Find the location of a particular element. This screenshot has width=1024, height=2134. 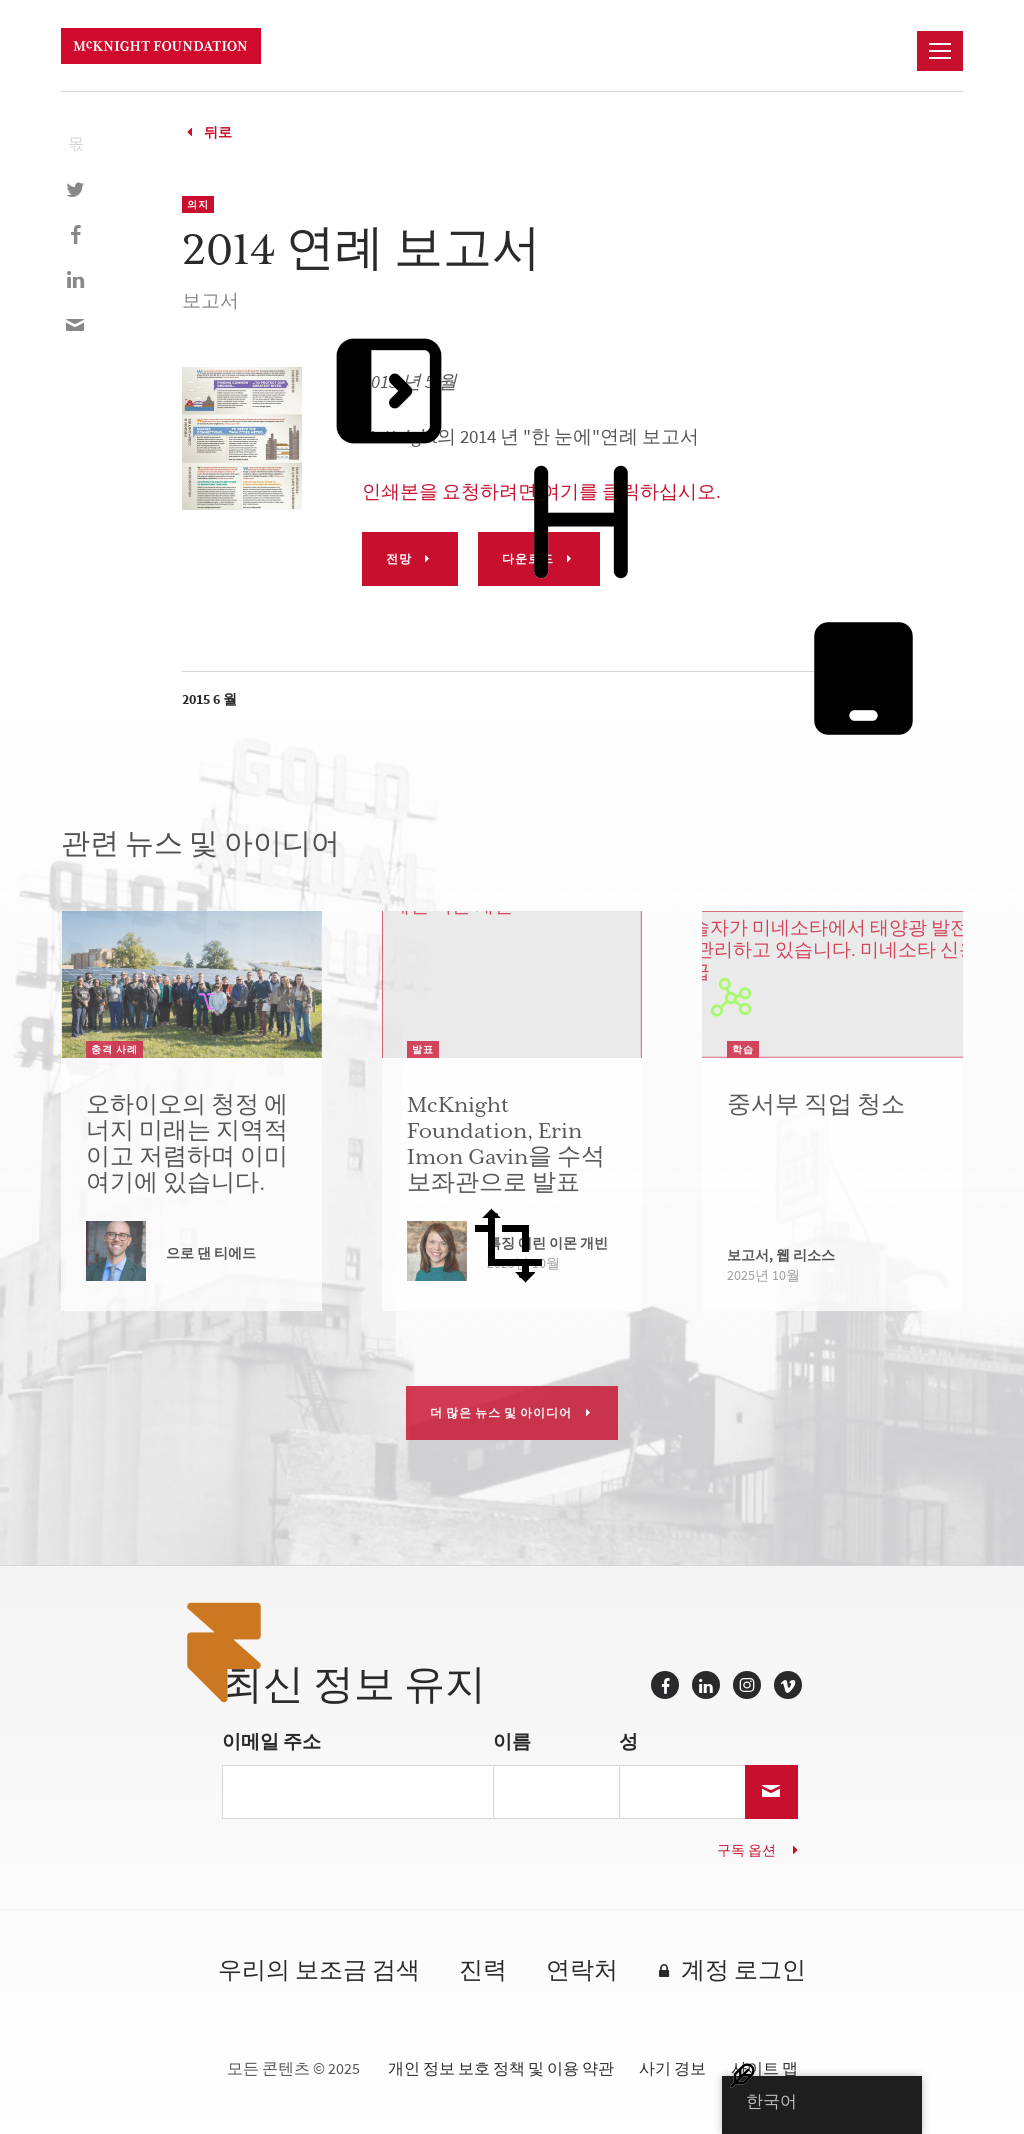

expand the left sidebar is located at coordinates (389, 391).